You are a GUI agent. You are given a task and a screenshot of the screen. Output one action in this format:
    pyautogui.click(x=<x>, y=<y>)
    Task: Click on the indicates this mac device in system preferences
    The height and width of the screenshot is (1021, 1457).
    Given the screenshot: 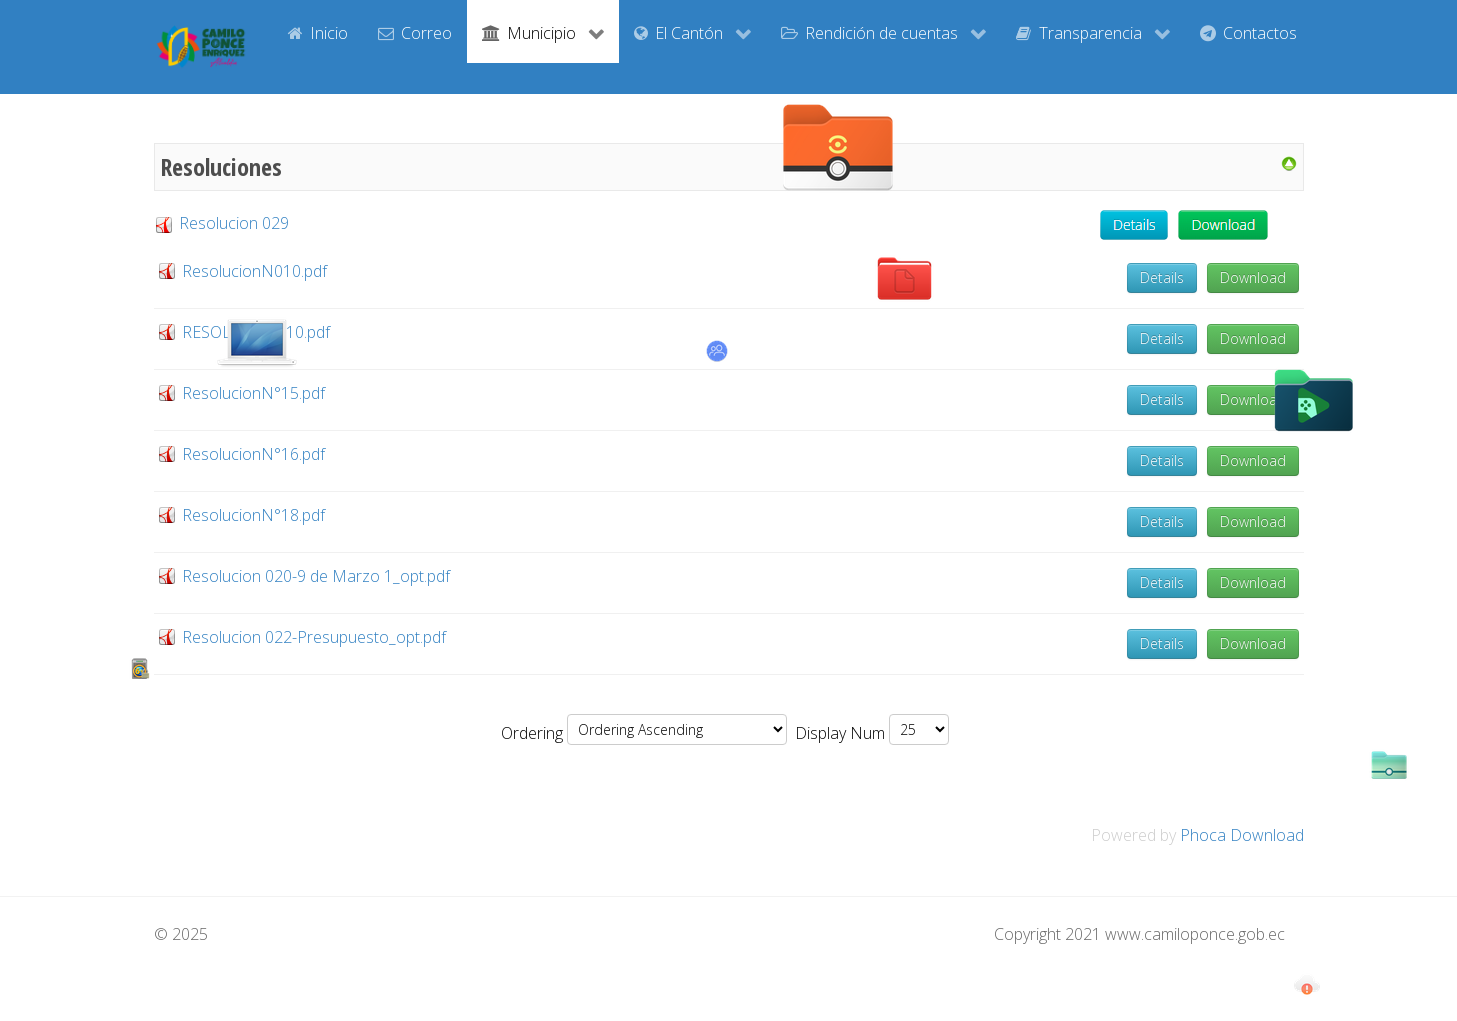 What is the action you would take?
    pyautogui.click(x=257, y=339)
    